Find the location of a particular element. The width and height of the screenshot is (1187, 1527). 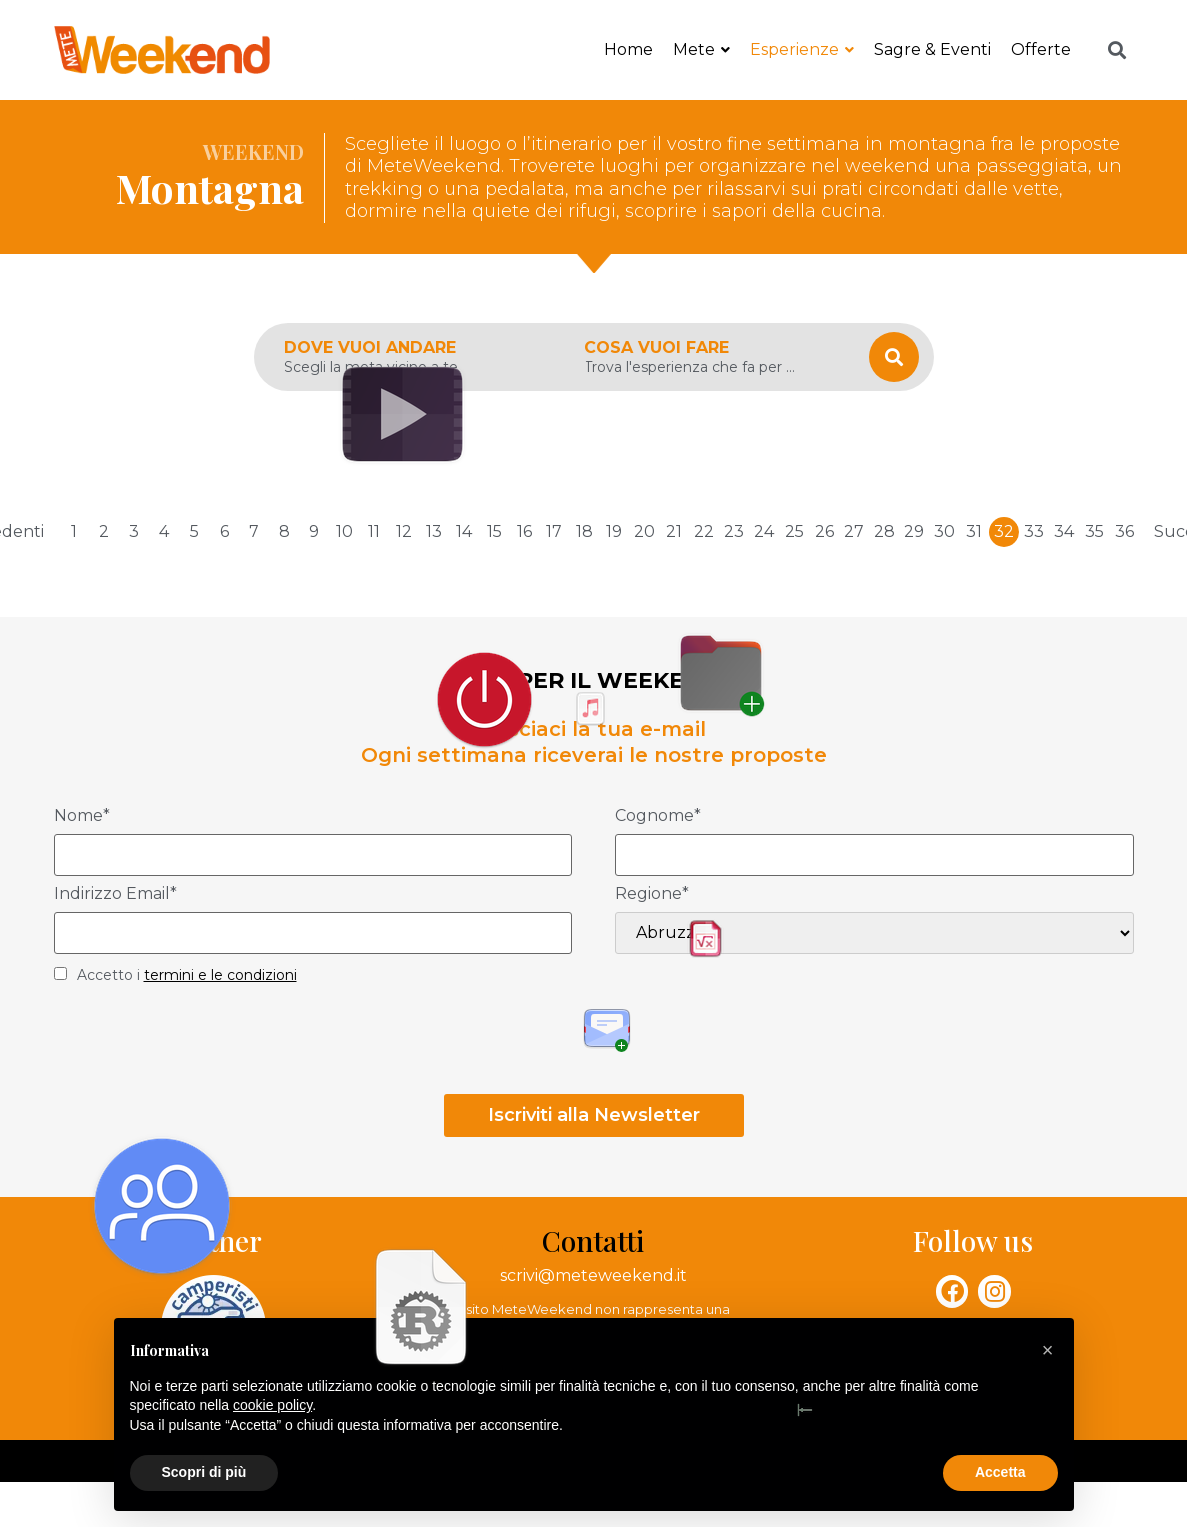

compose a new email message is located at coordinates (607, 1028).